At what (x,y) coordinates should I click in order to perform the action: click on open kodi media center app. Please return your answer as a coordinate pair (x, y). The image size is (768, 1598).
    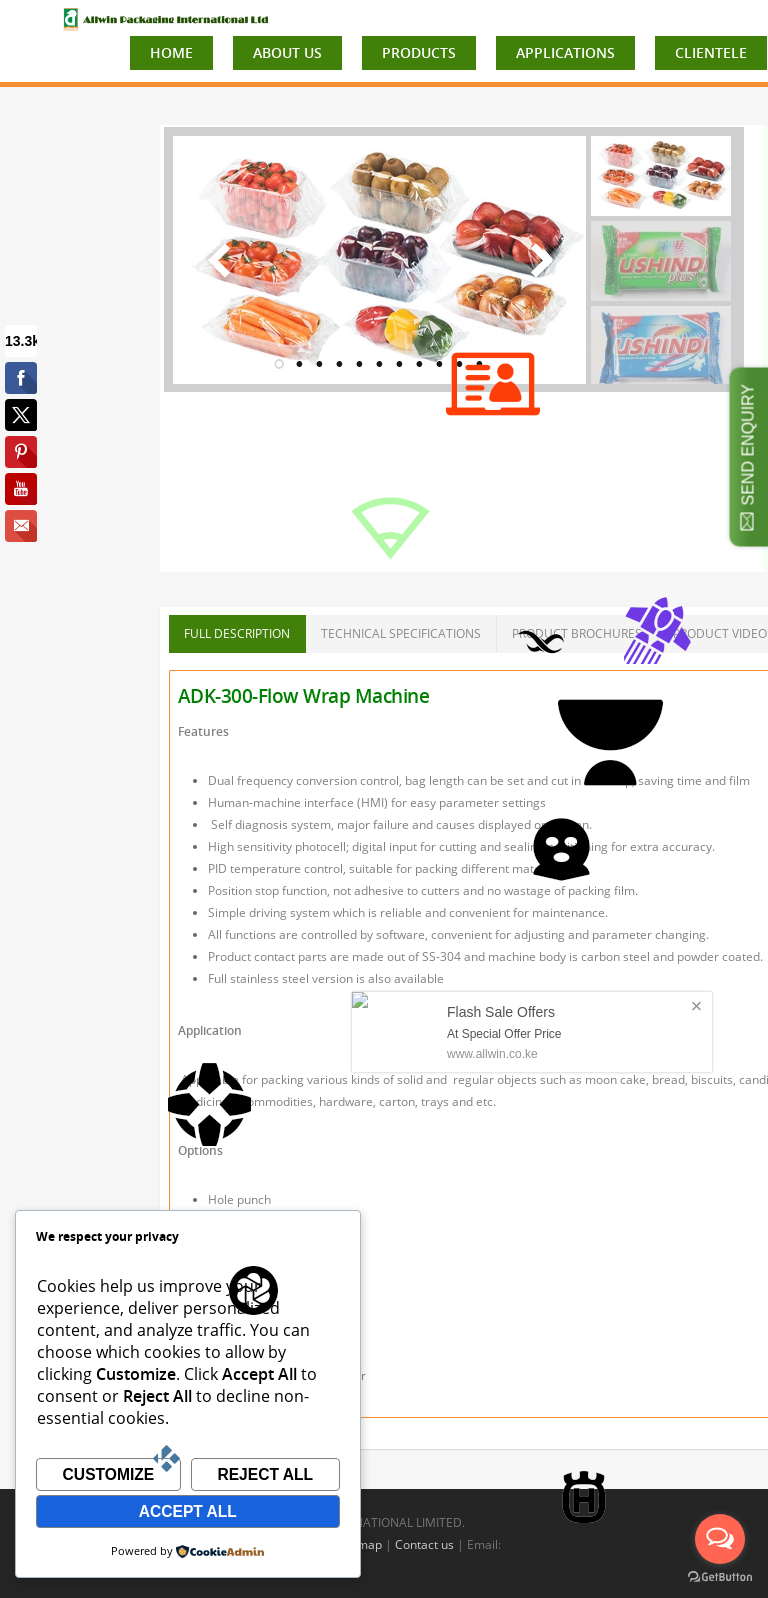
    Looking at the image, I should click on (166, 1458).